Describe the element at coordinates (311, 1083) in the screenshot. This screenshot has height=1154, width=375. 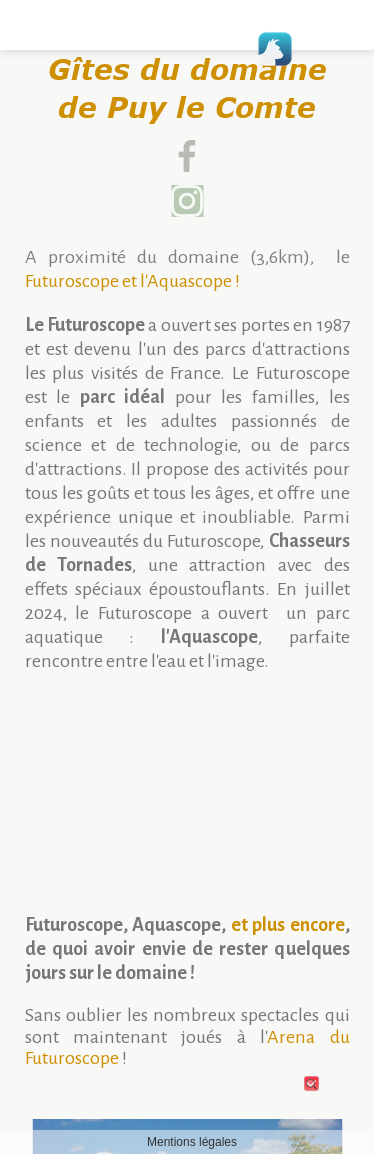
I see `open system configuration tool` at that location.